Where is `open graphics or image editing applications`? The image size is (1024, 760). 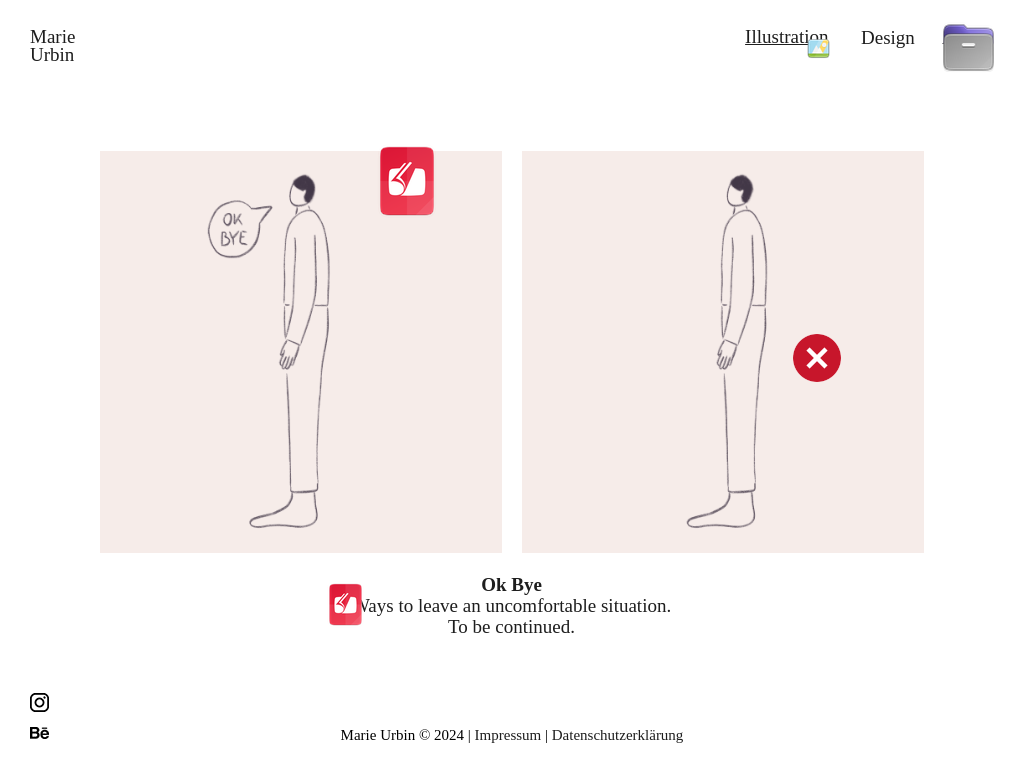 open graphics or image editing applications is located at coordinates (818, 48).